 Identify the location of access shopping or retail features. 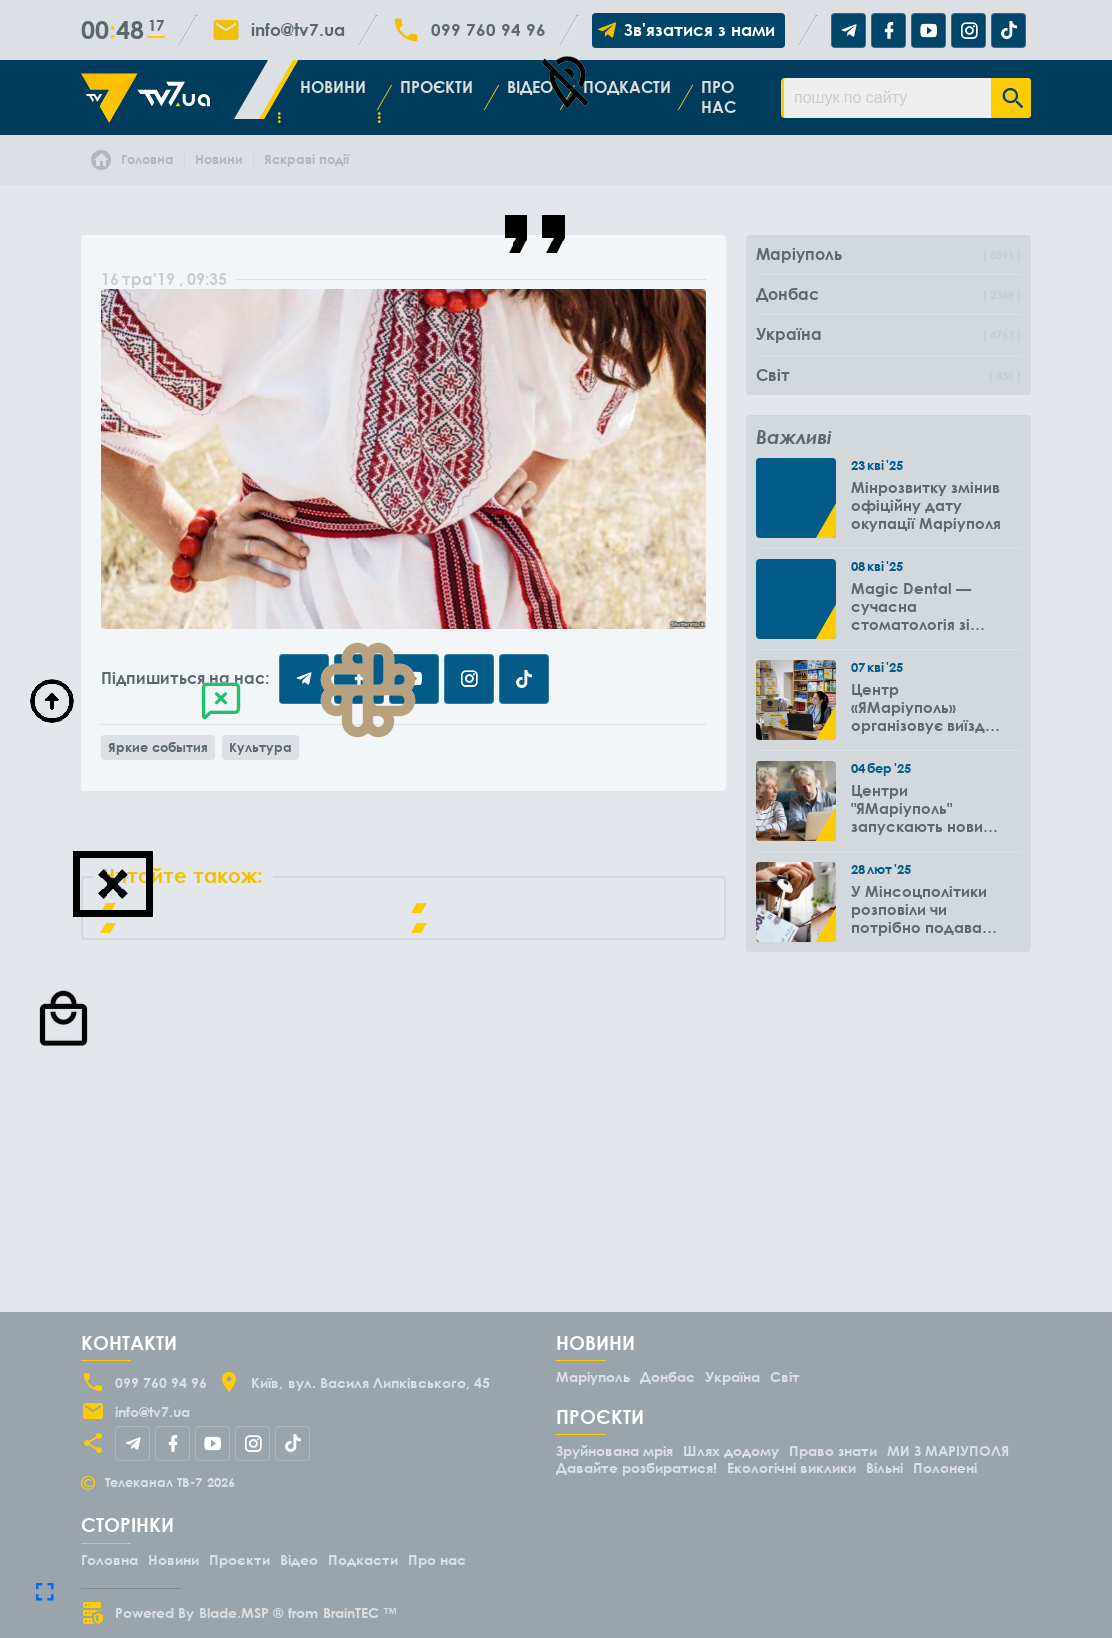
(63, 1019).